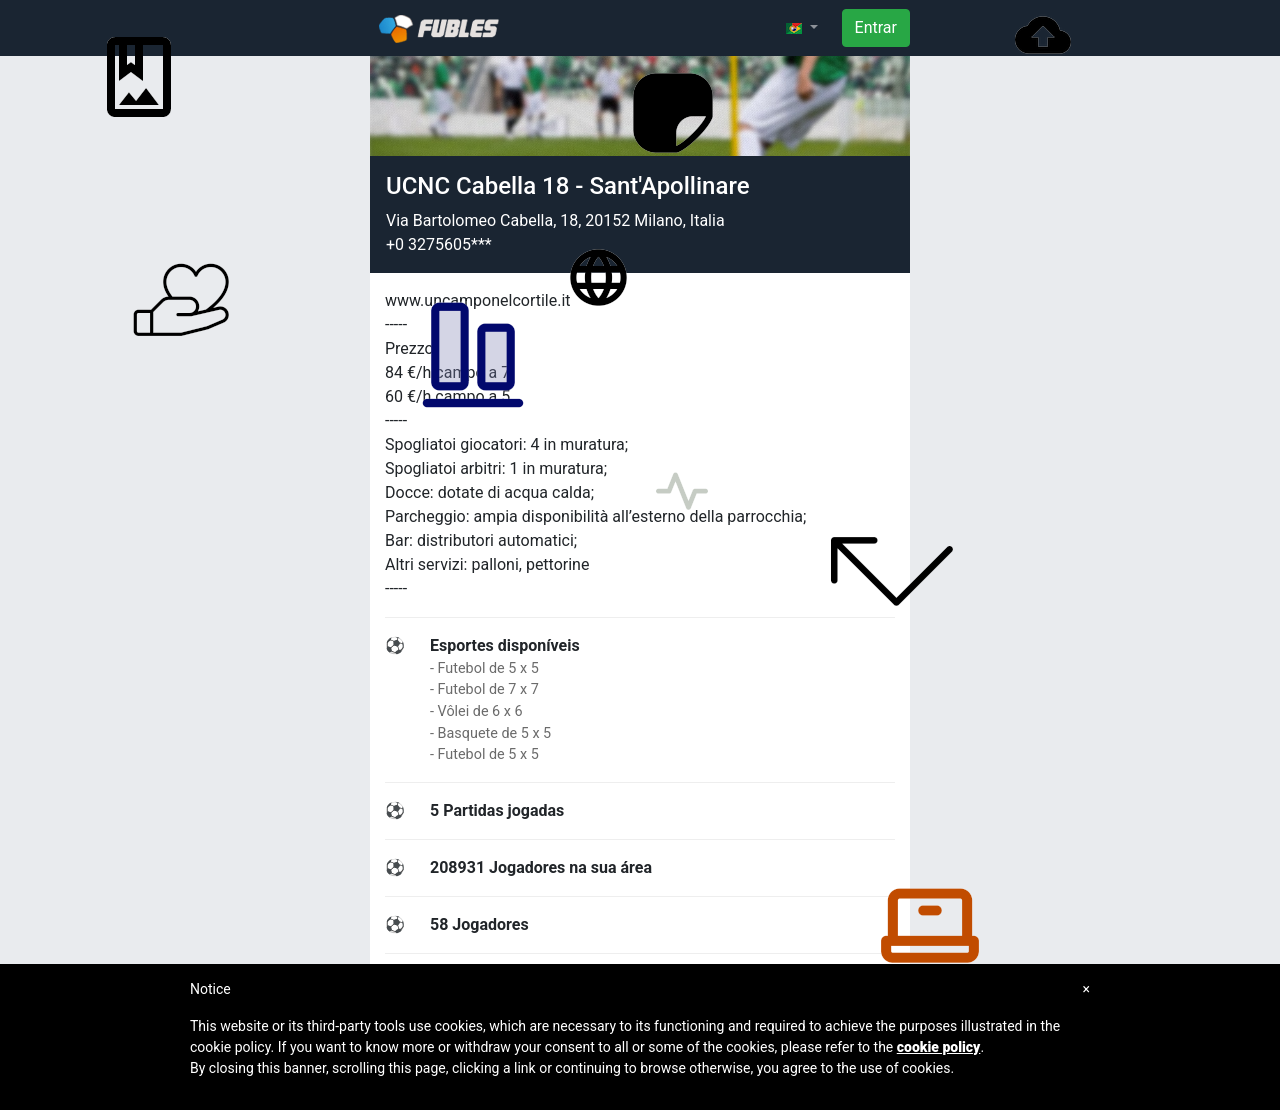  I want to click on upload file to cloud storage, so click(1043, 35).